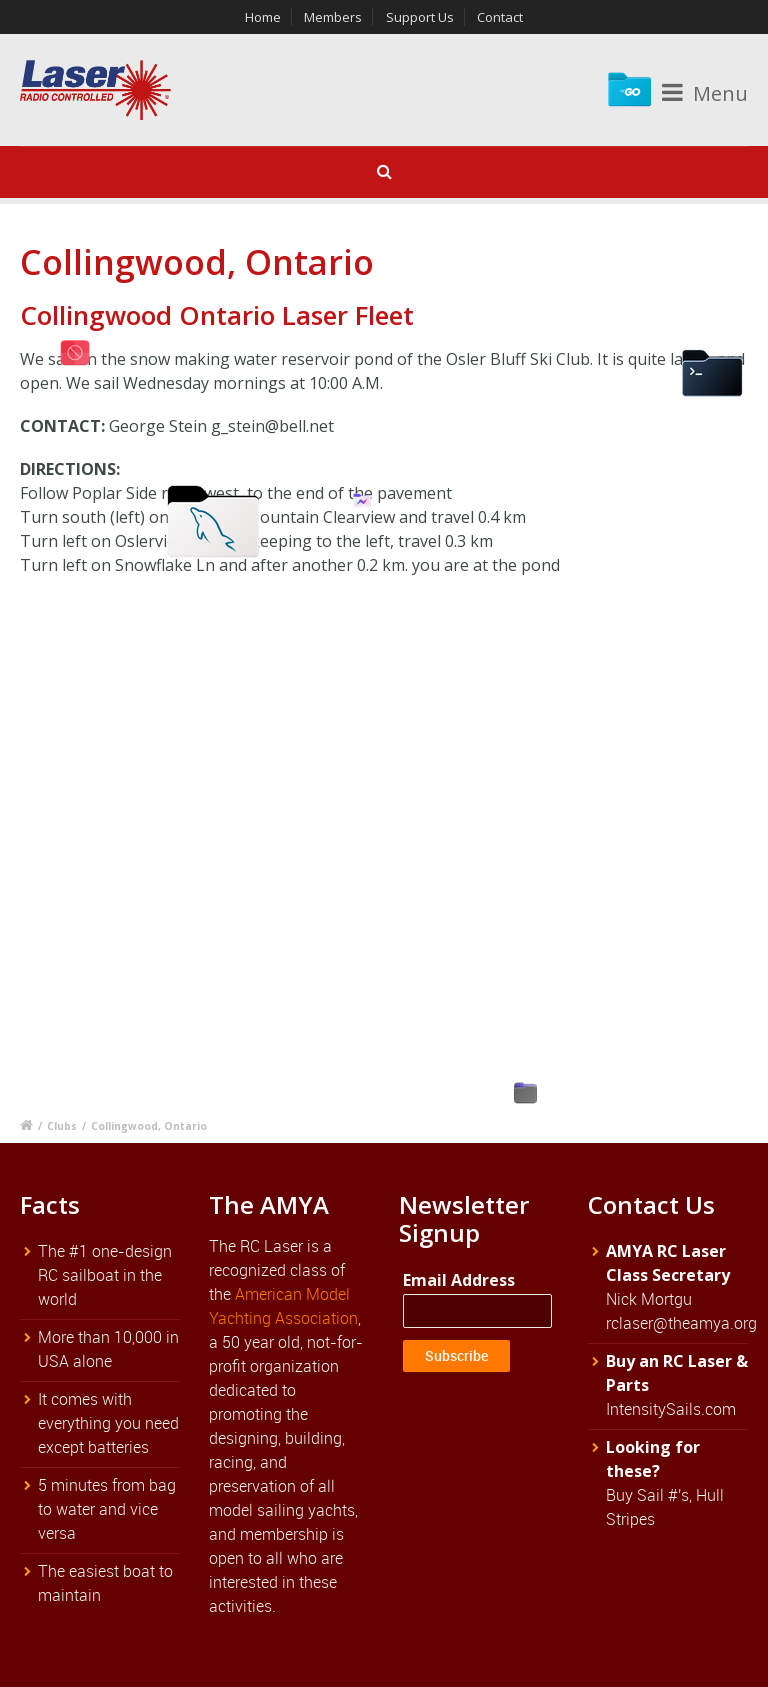 The width and height of the screenshot is (768, 1687). I want to click on open folder containing Go language projects, so click(629, 90).